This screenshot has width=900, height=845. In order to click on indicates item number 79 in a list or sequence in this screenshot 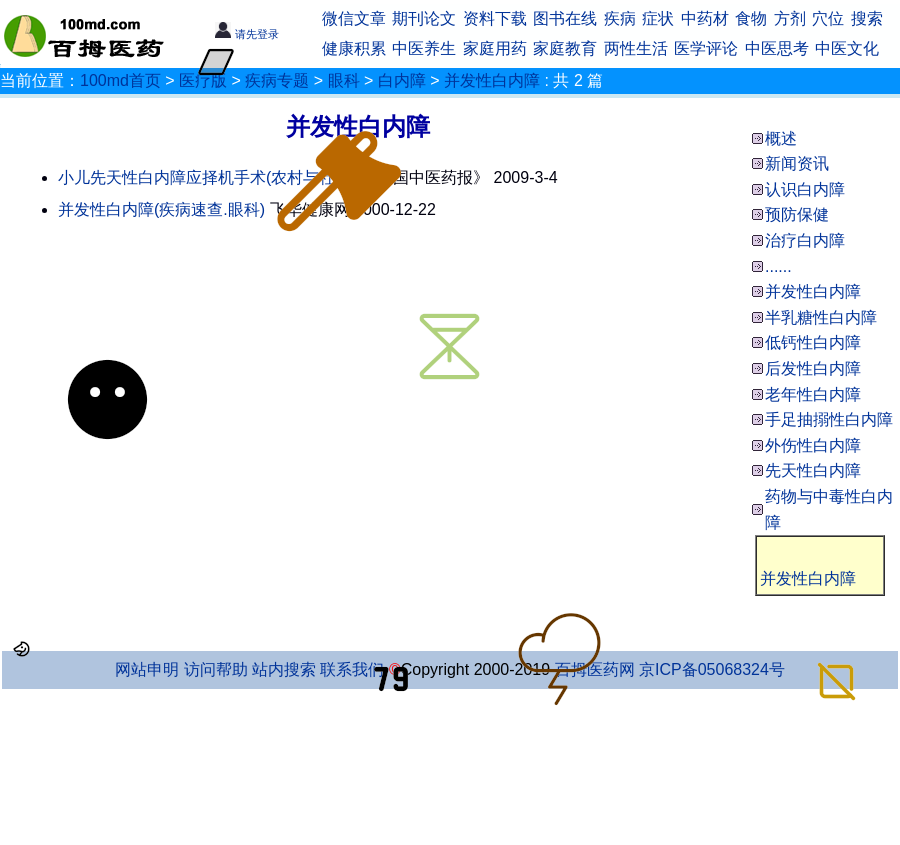, I will do `click(391, 679)`.